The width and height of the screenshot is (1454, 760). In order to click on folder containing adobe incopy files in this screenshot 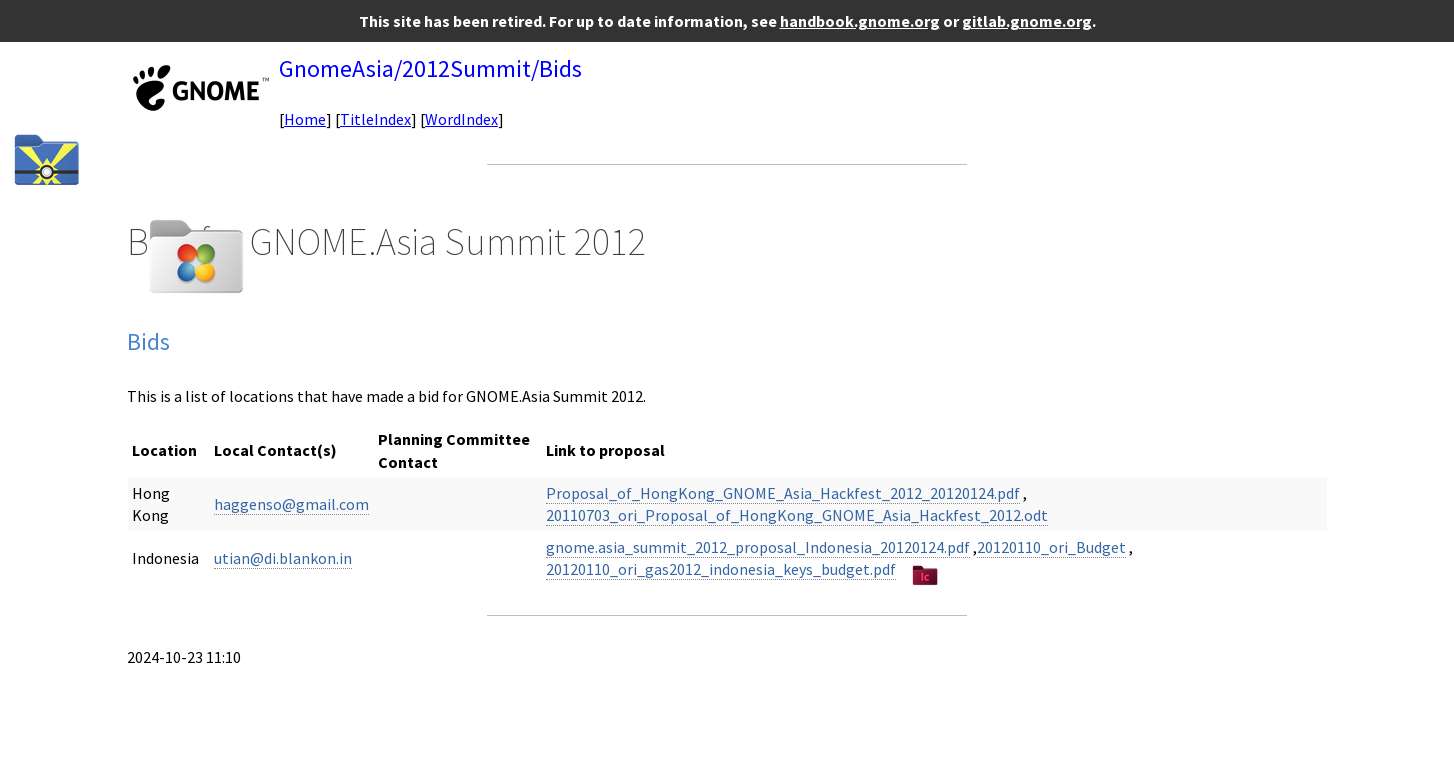, I will do `click(925, 576)`.